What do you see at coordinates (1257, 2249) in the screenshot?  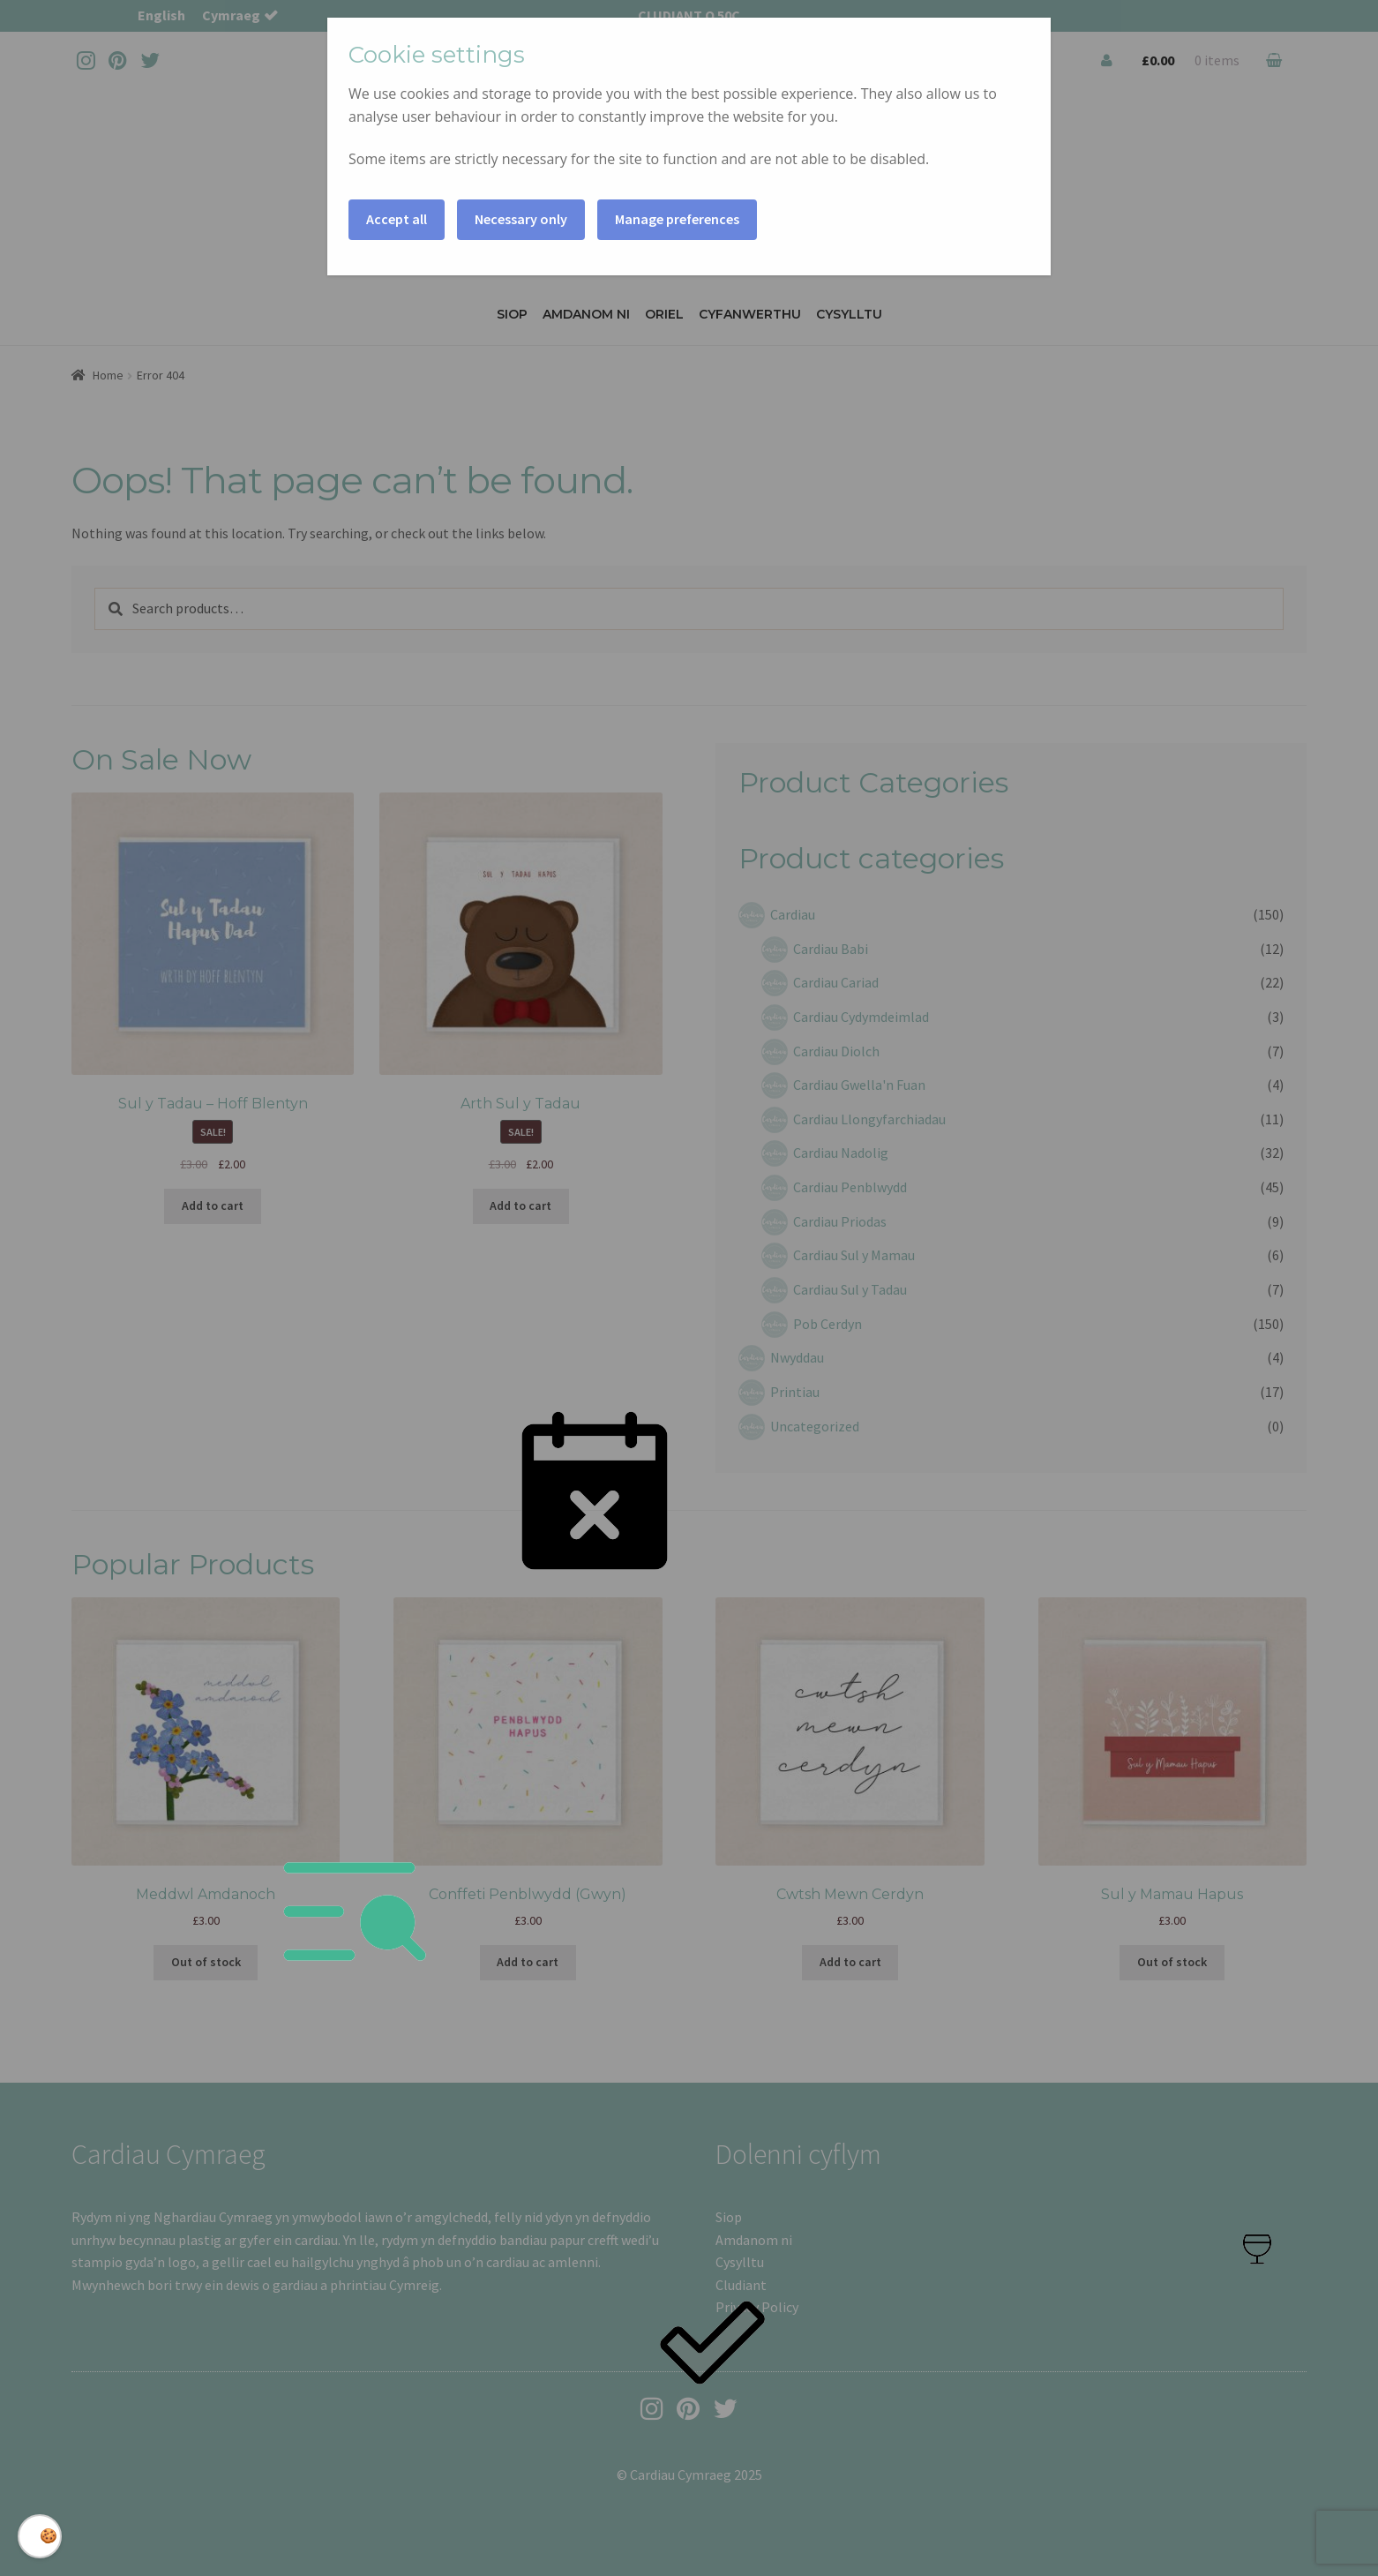 I see `view wine or beverage menu` at bounding box center [1257, 2249].